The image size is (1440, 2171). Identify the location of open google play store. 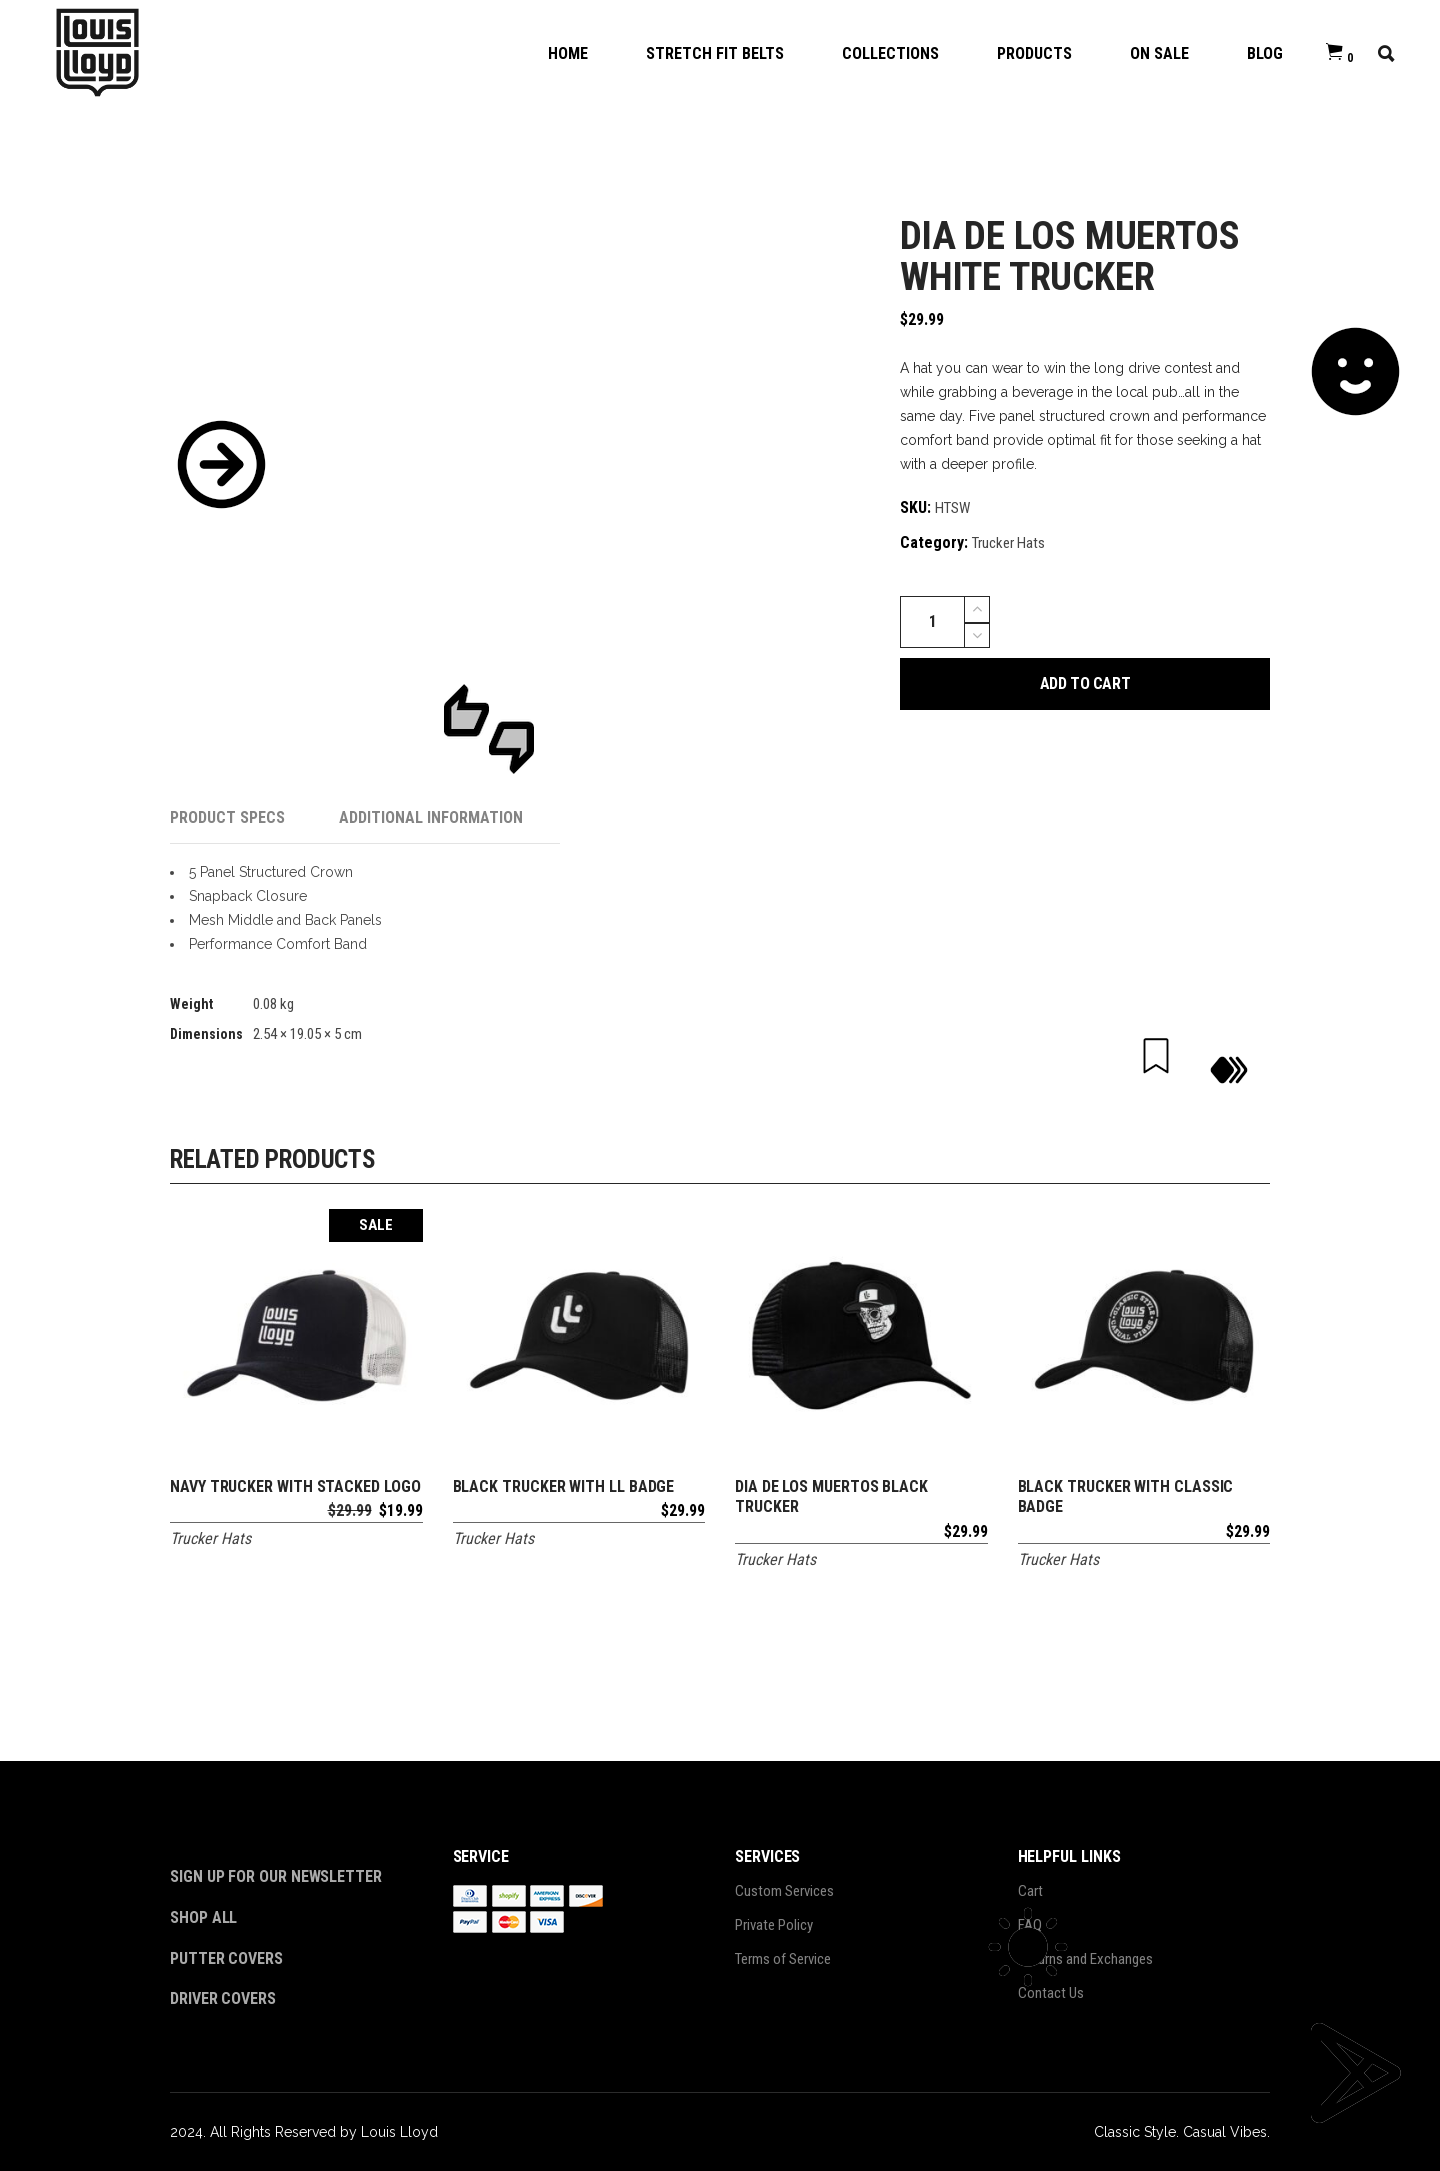
(1356, 2073).